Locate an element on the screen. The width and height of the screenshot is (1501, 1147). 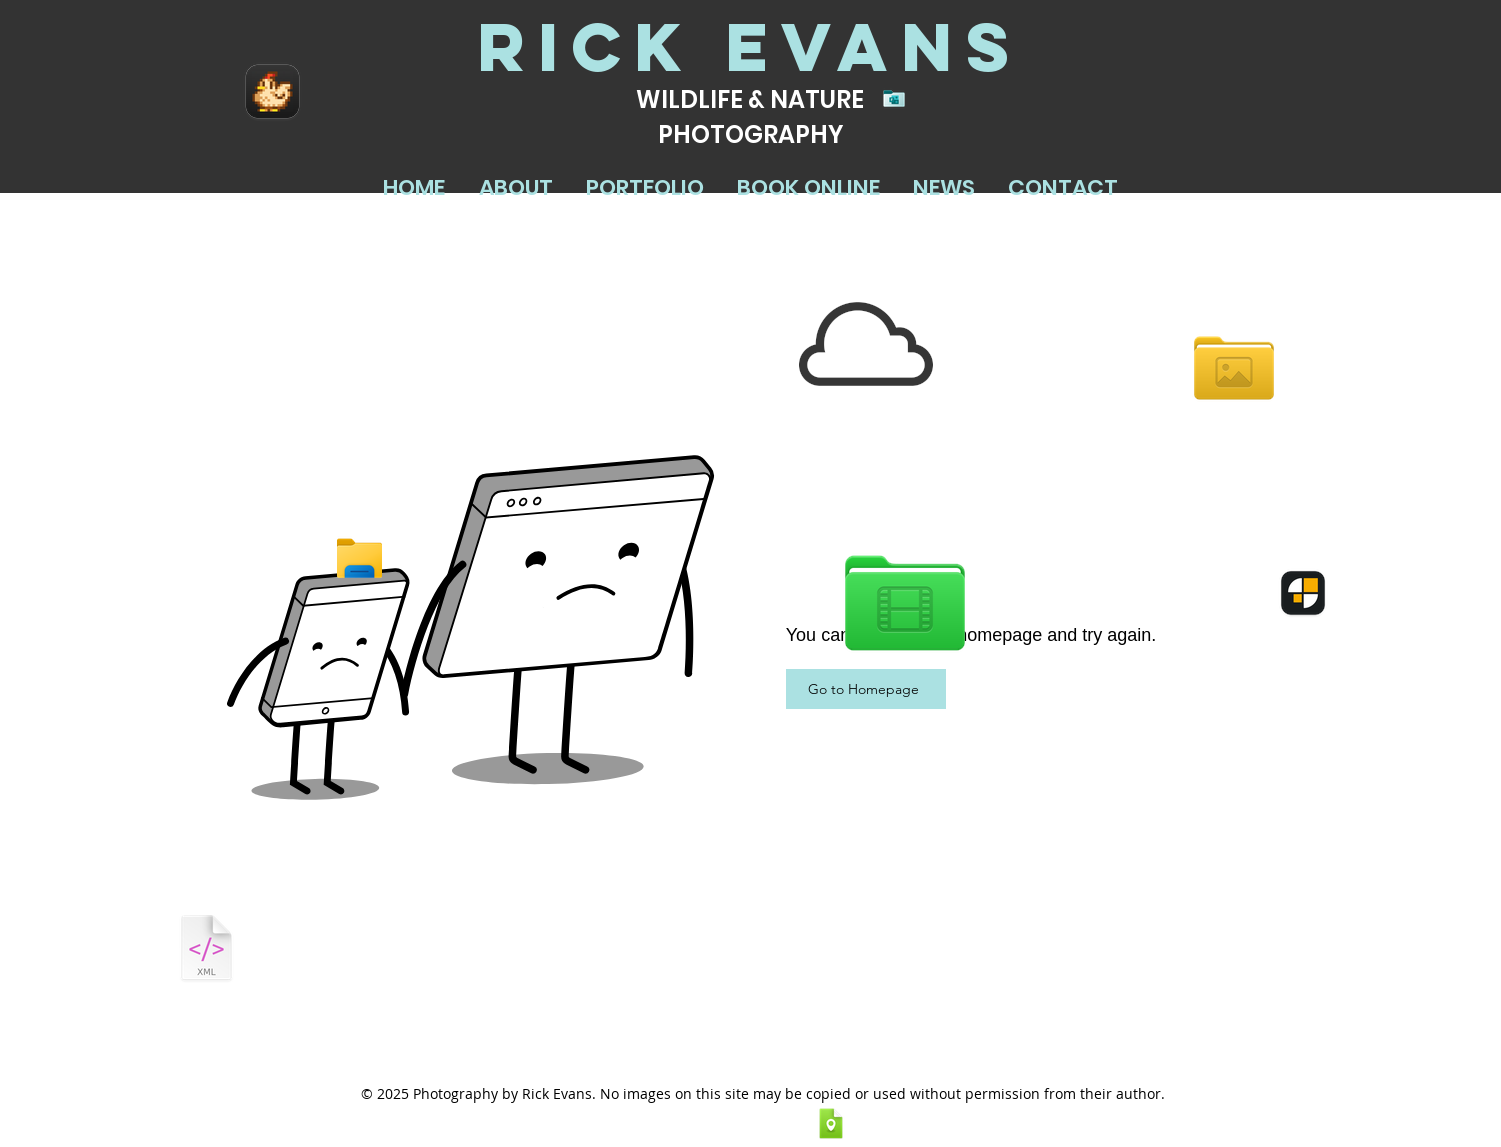
access cloud storage or sync settings is located at coordinates (866, 344).